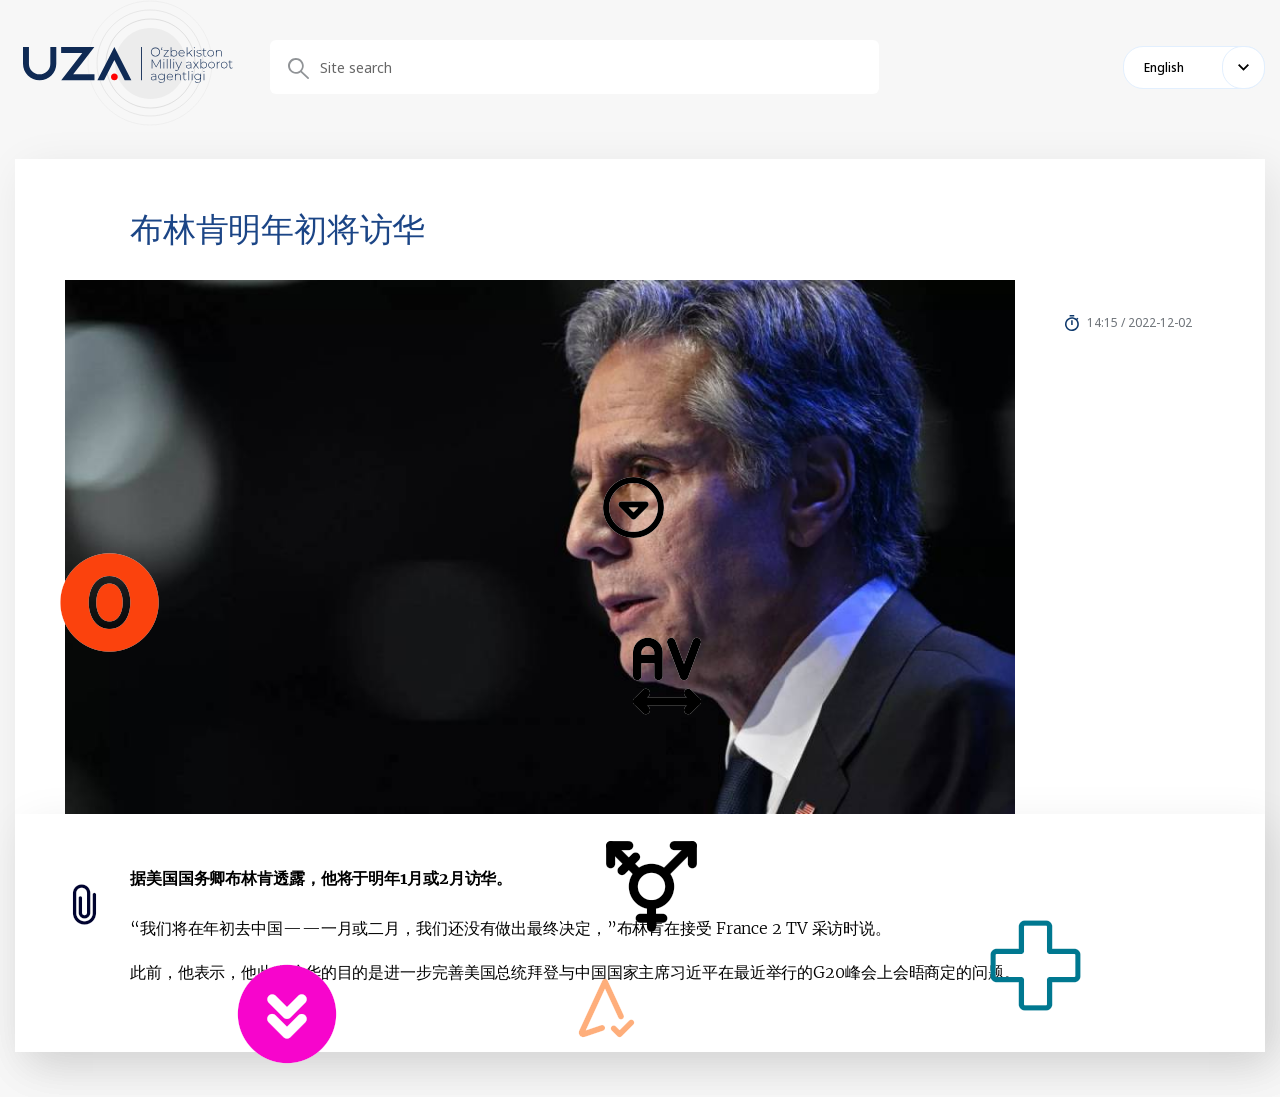  What do you see at coordinates (287, 1014) in the screenshot?
I see `expand to show more content below` at bounding box center [287, 1014].